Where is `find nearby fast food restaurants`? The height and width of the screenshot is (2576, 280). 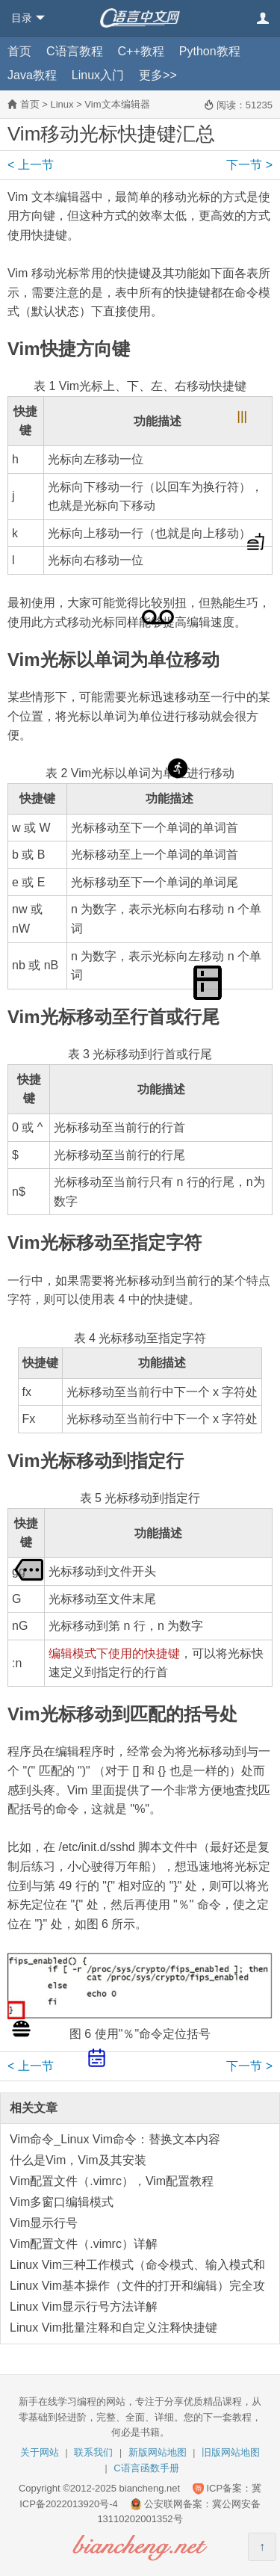
find nearby fast food restaurants is located at coordinates (255, 541).